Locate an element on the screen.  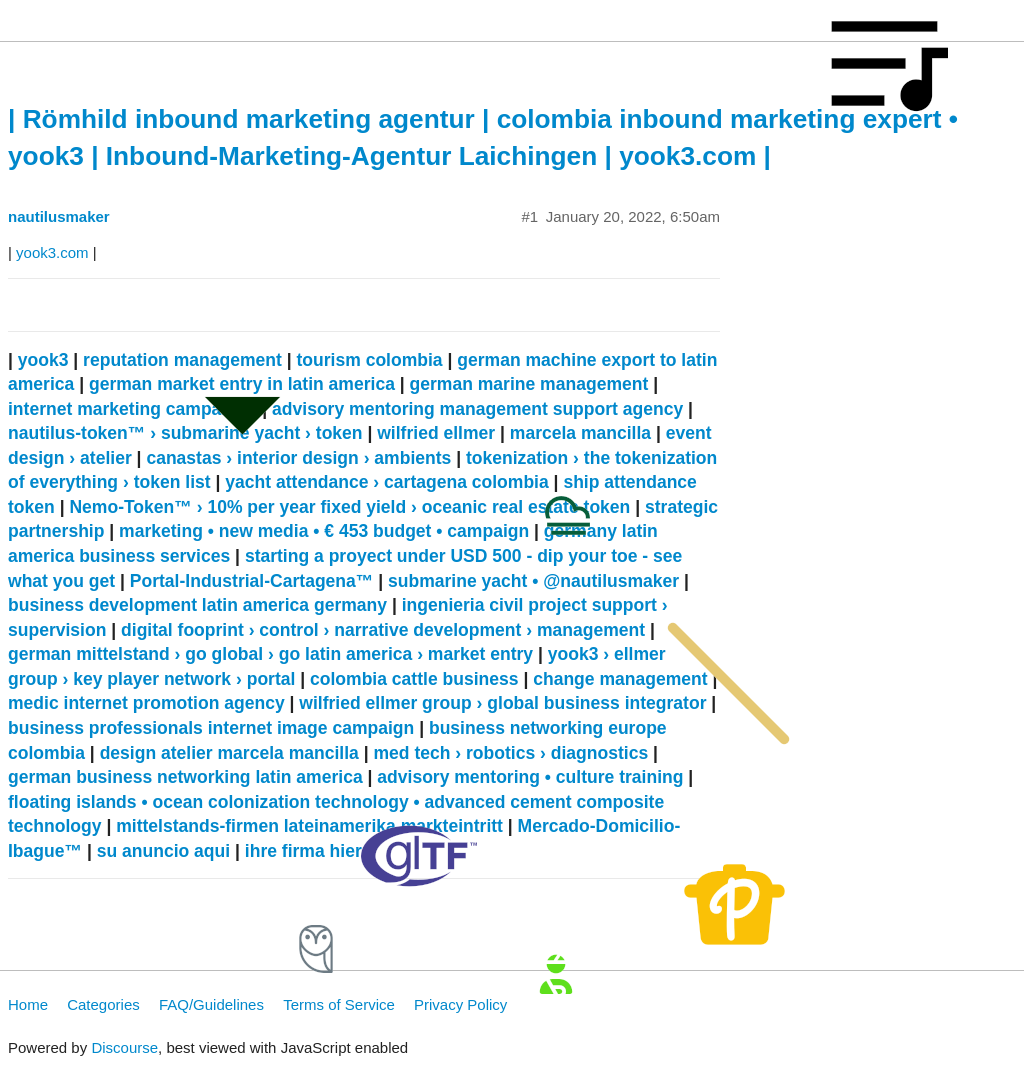
indicates foggy weather conditions is located at coordinates (567, 516).